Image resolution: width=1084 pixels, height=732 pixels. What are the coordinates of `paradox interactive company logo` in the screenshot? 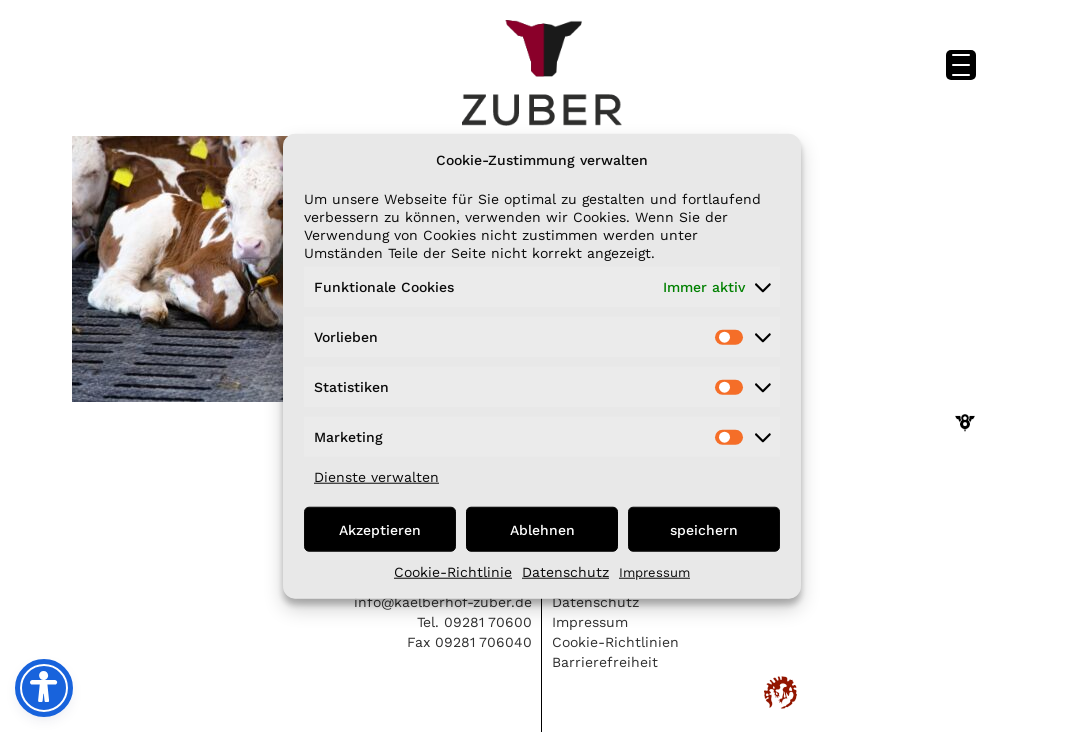 It's located at (780, 692).